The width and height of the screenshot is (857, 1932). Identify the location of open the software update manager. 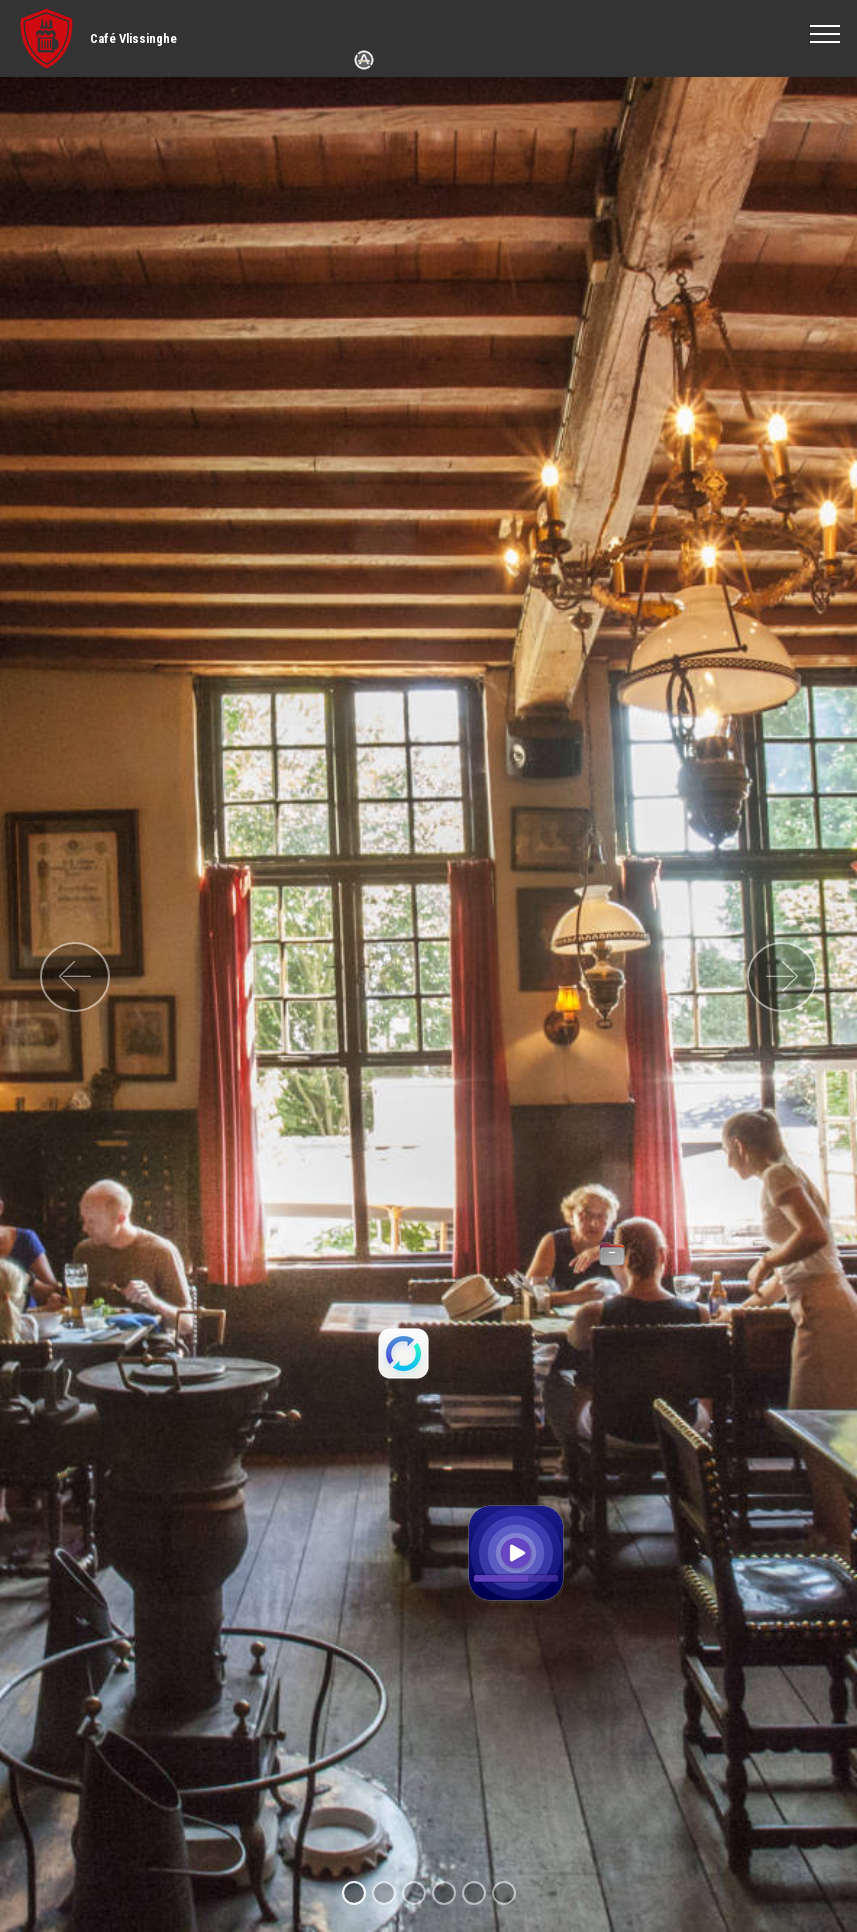
(364, 60).